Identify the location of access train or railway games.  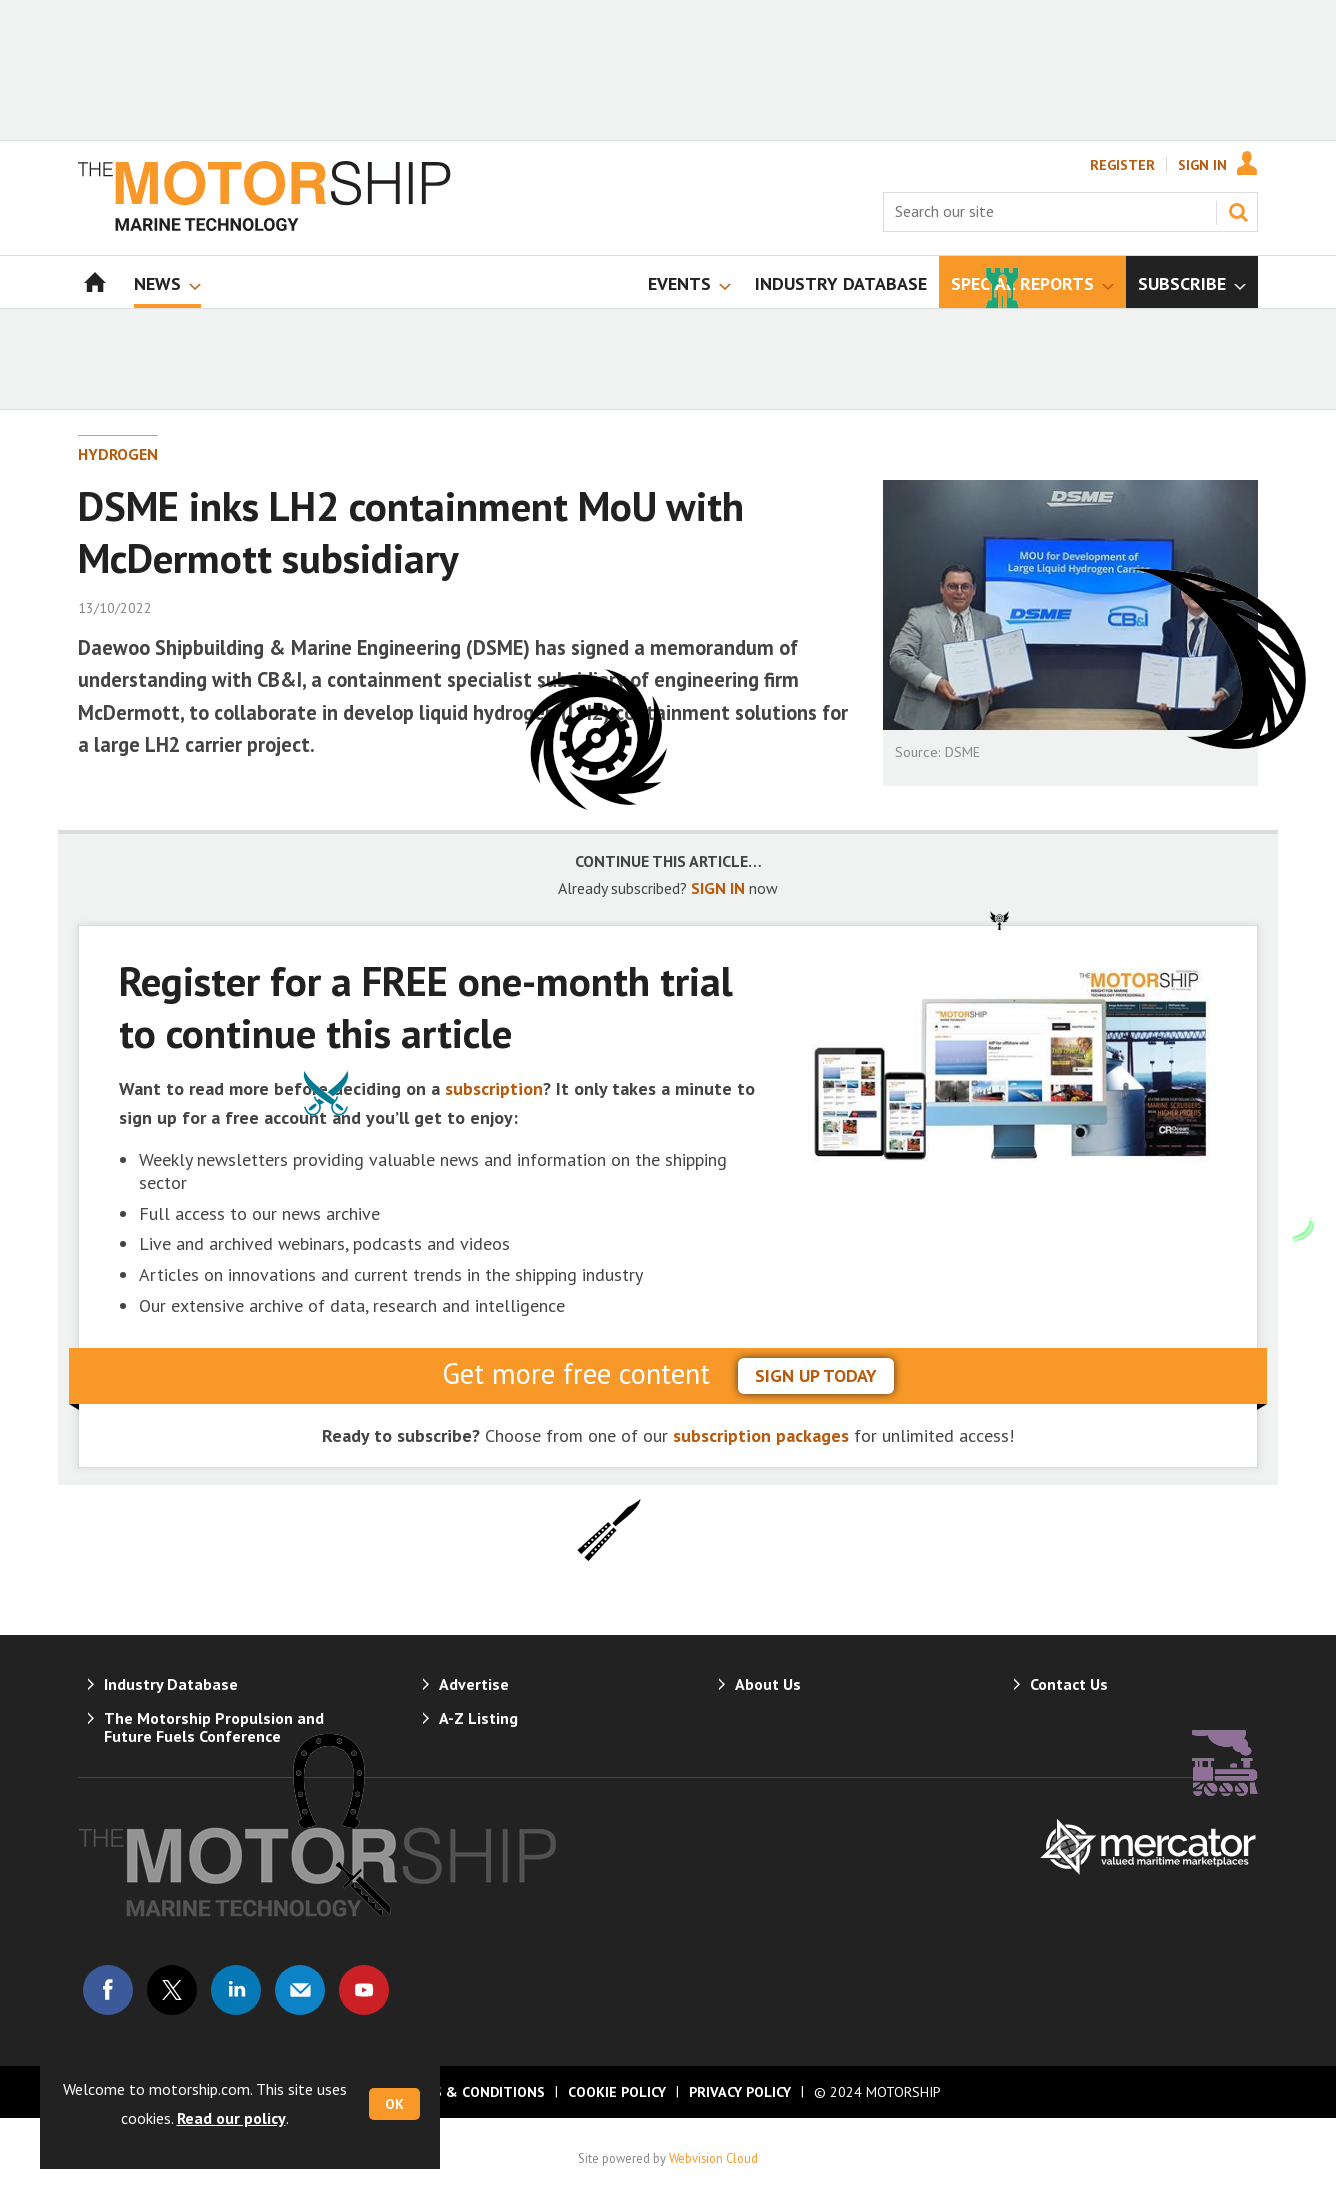
(1225, 1763).